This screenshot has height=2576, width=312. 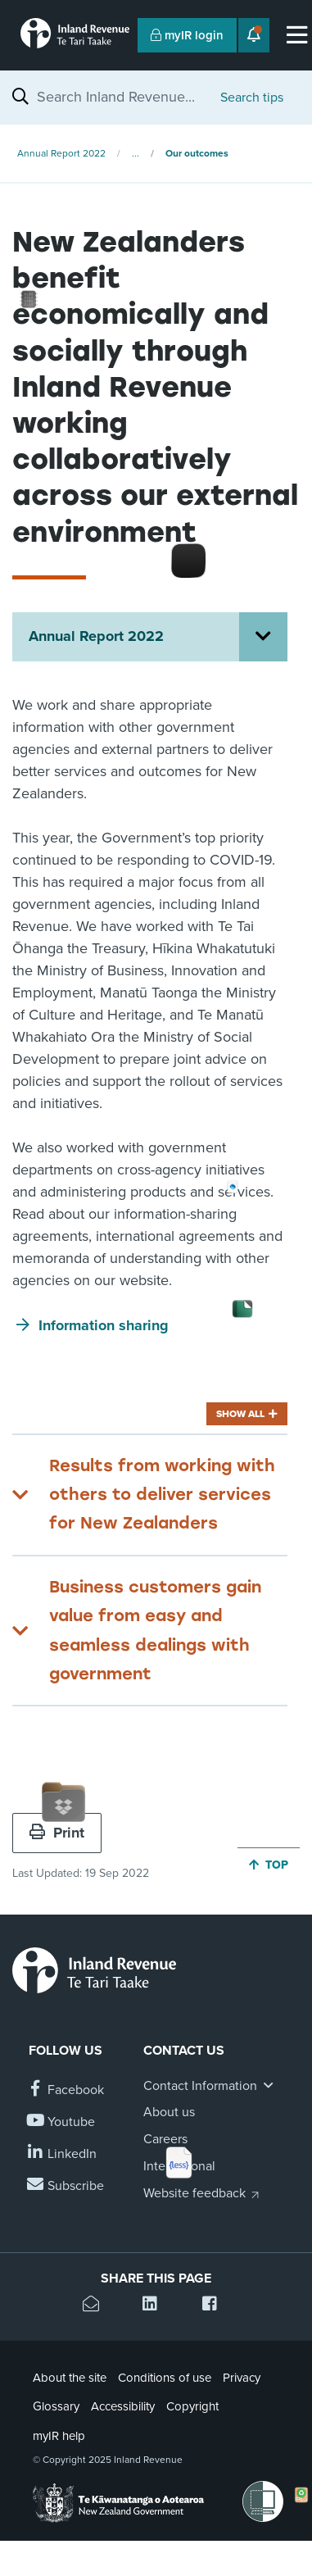 What do you see at coordinates (242, 1308) in the screenshot?
I see `change desktop wallpaper settings` at bounding box center [242, 1308].